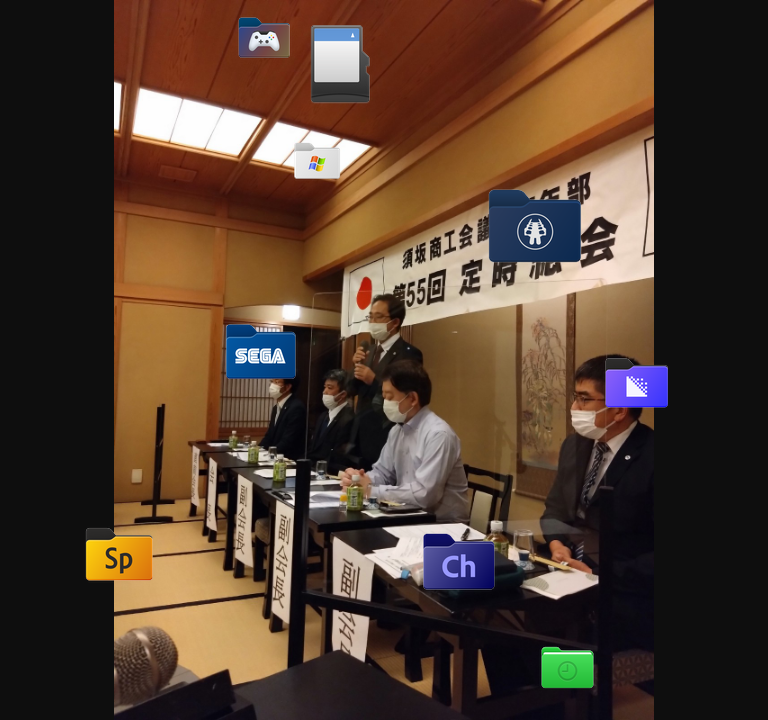  What do you see at coordinates (317, 162) in the screenshot?
I see `open folder containing windows xp files or programs` at bounding box center [317, 162].